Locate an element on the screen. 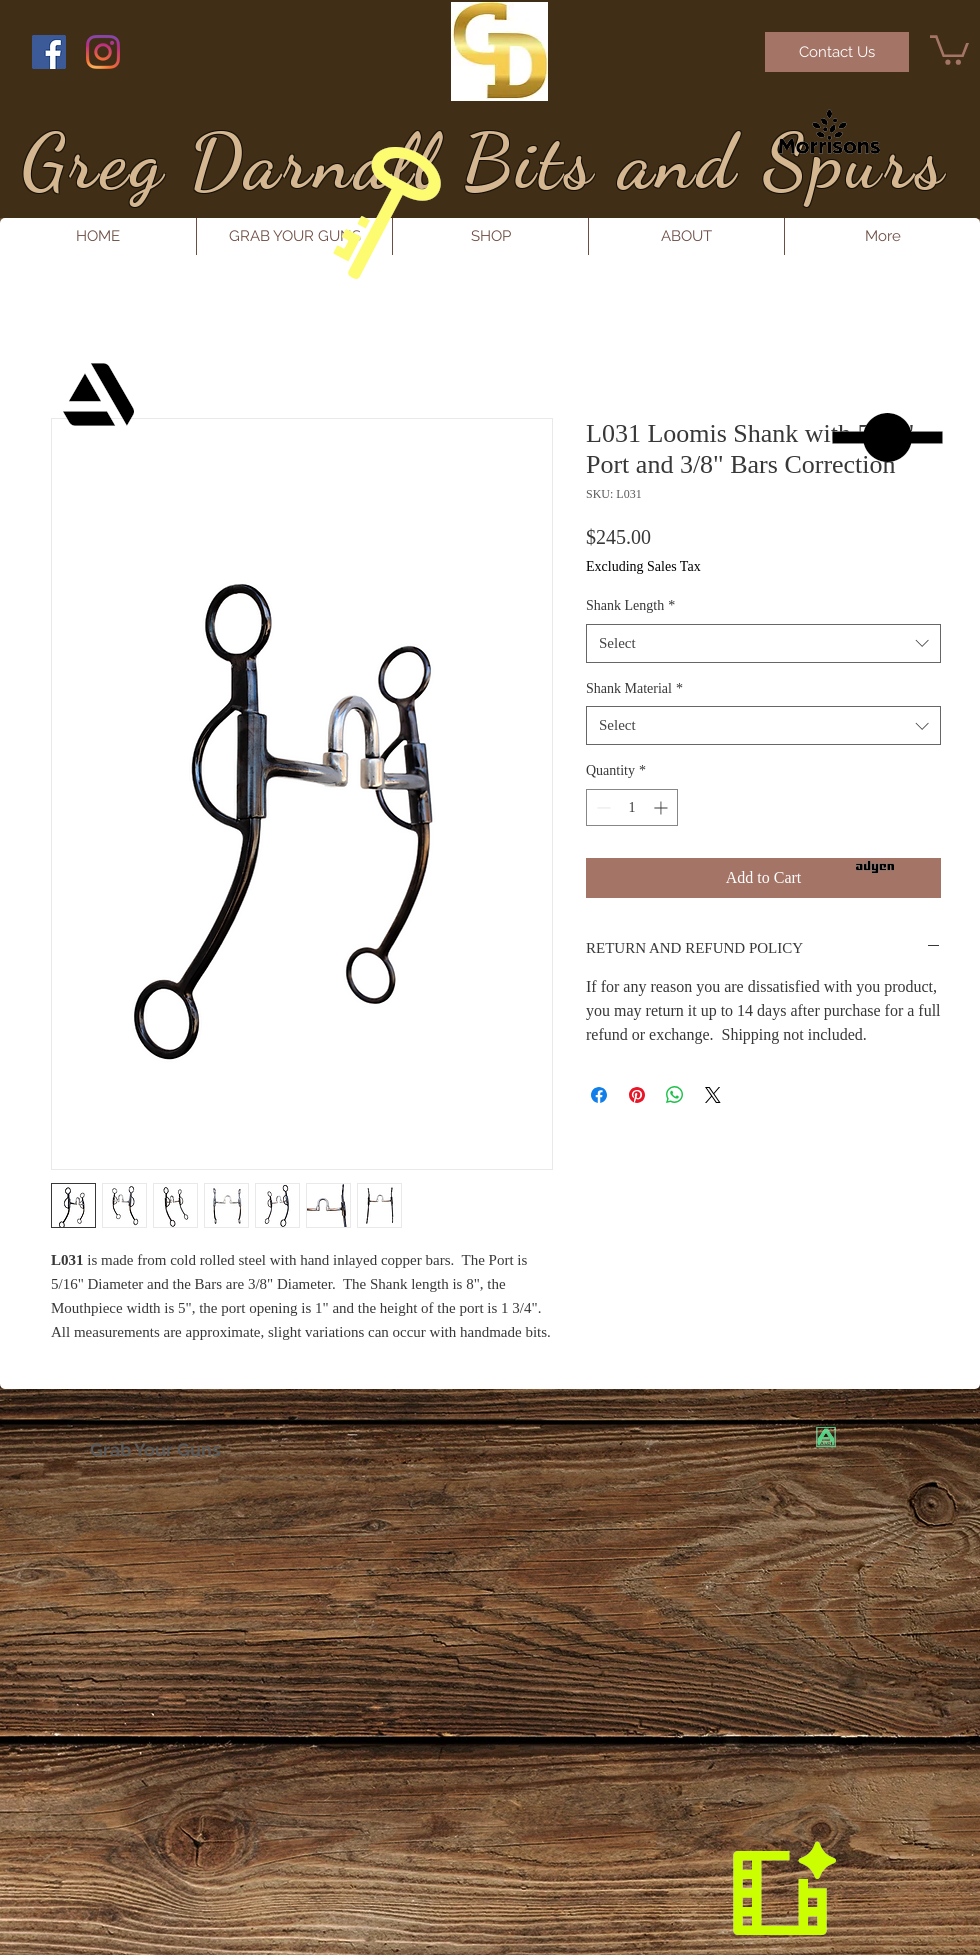 The height and width of the screenshot is (1955, 980). open keeweb password manager is located at coordinates (387, 213).